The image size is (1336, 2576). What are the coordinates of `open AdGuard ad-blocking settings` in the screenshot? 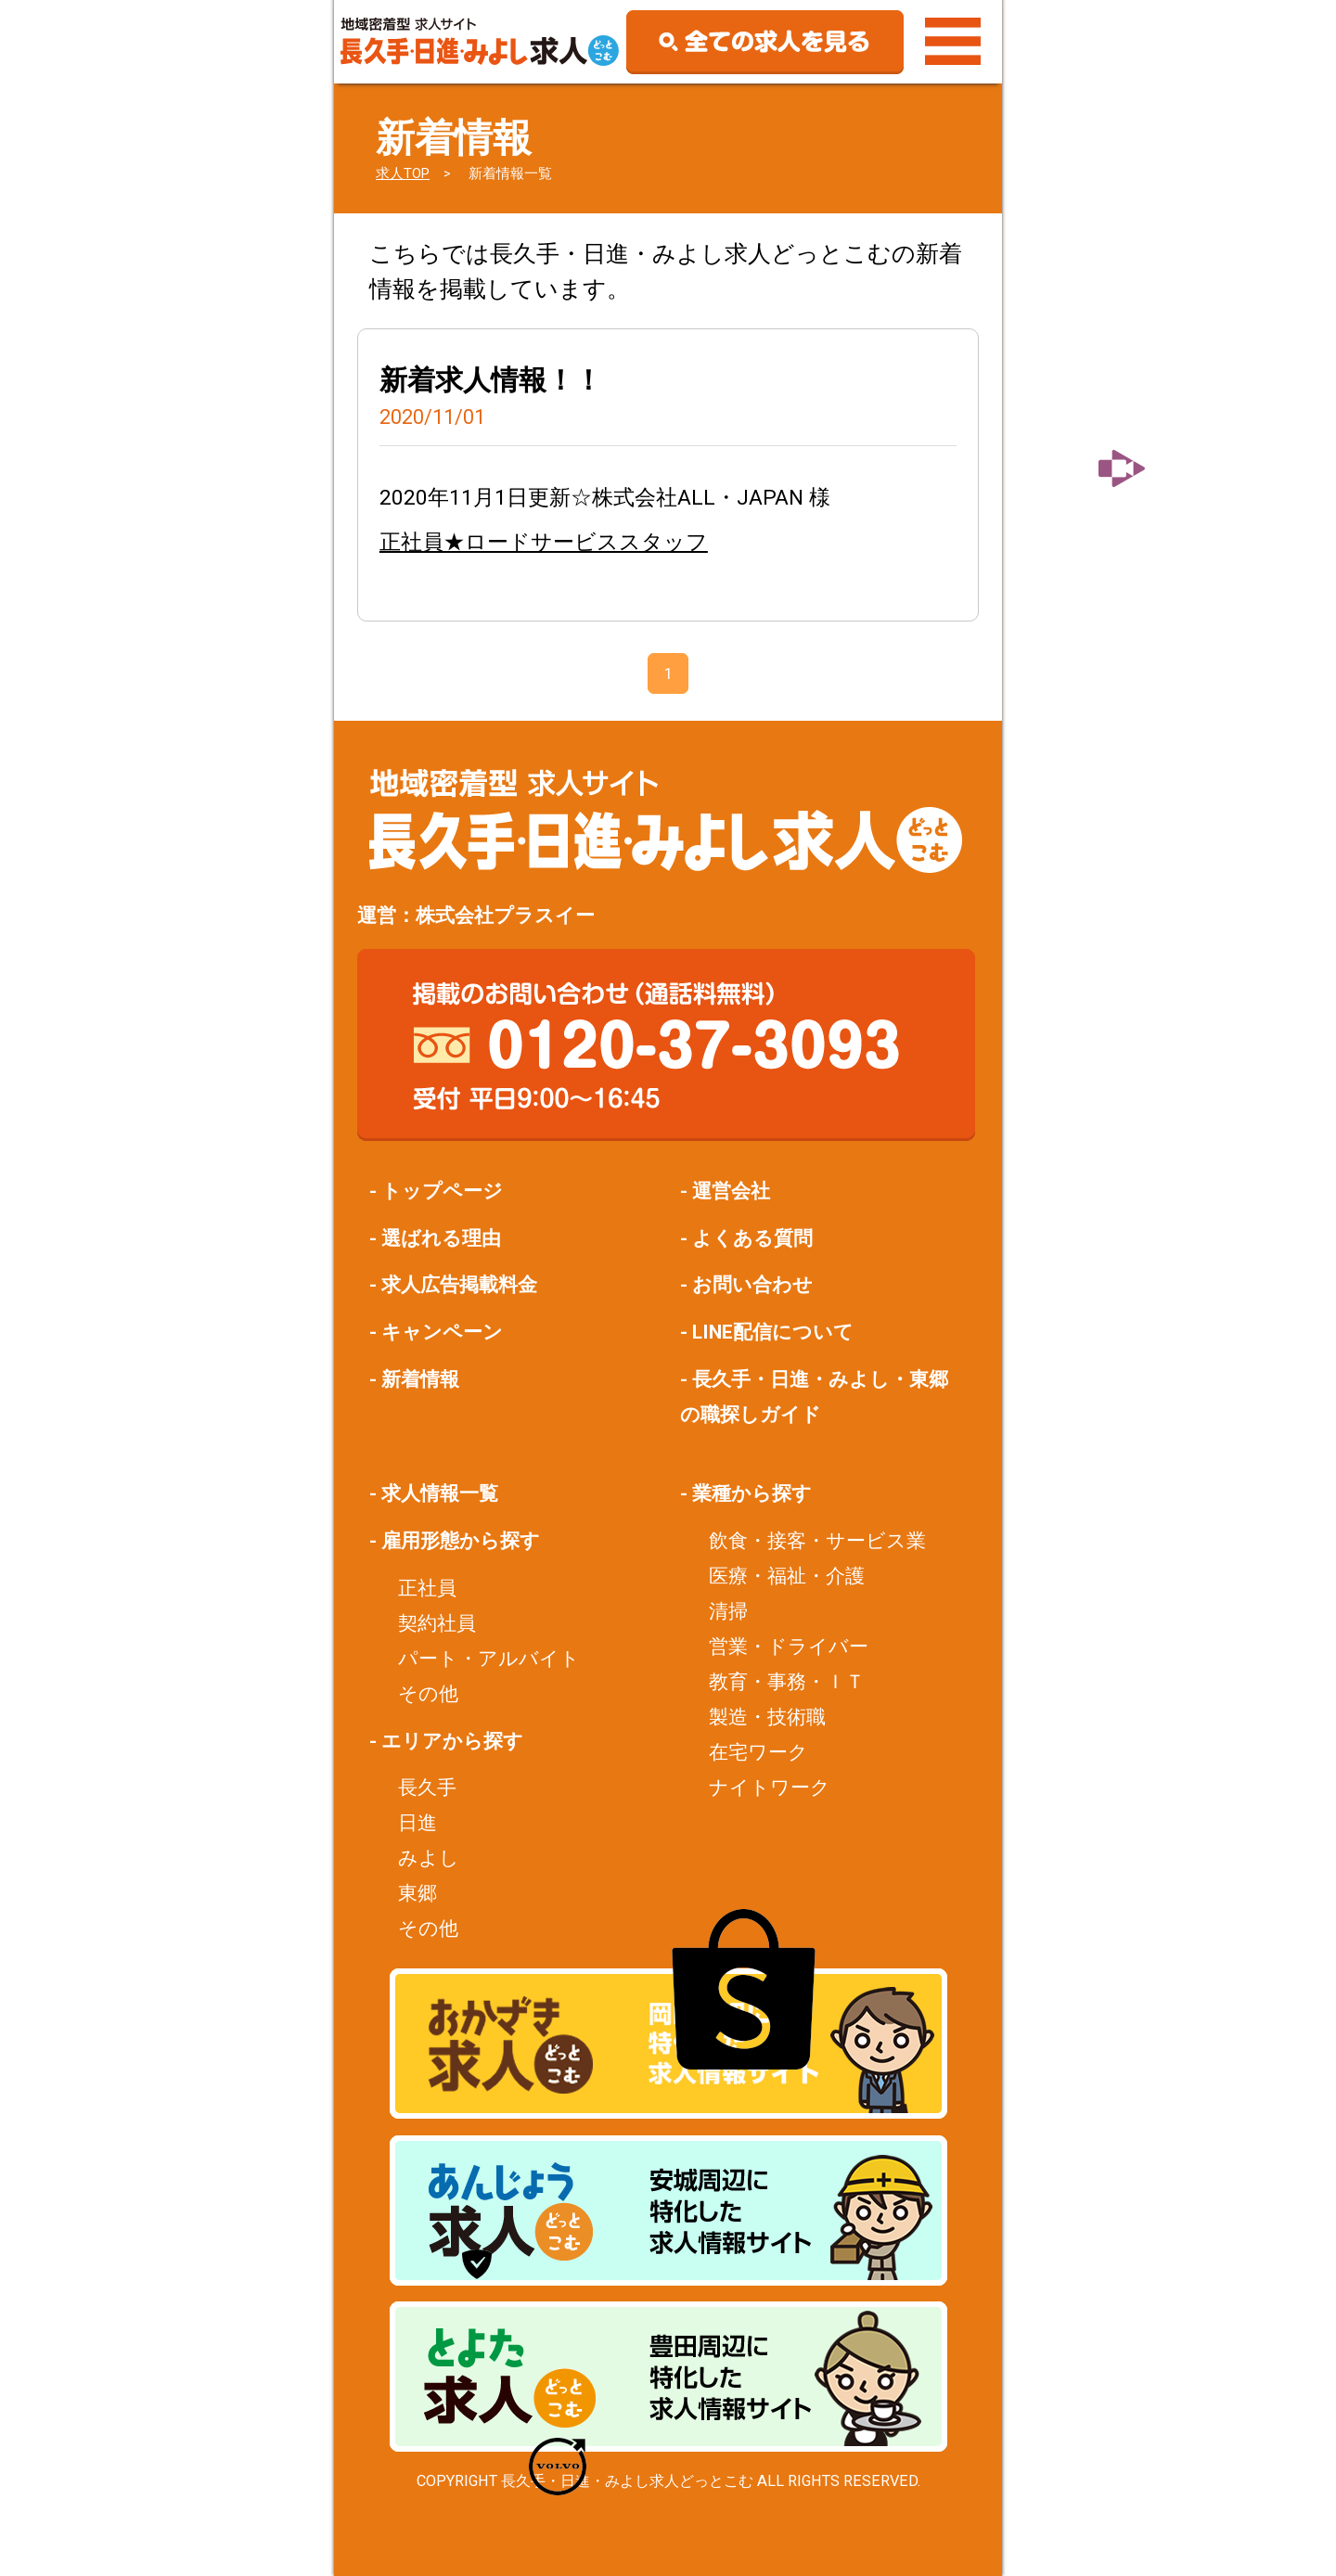 It's located at (477, 2264).